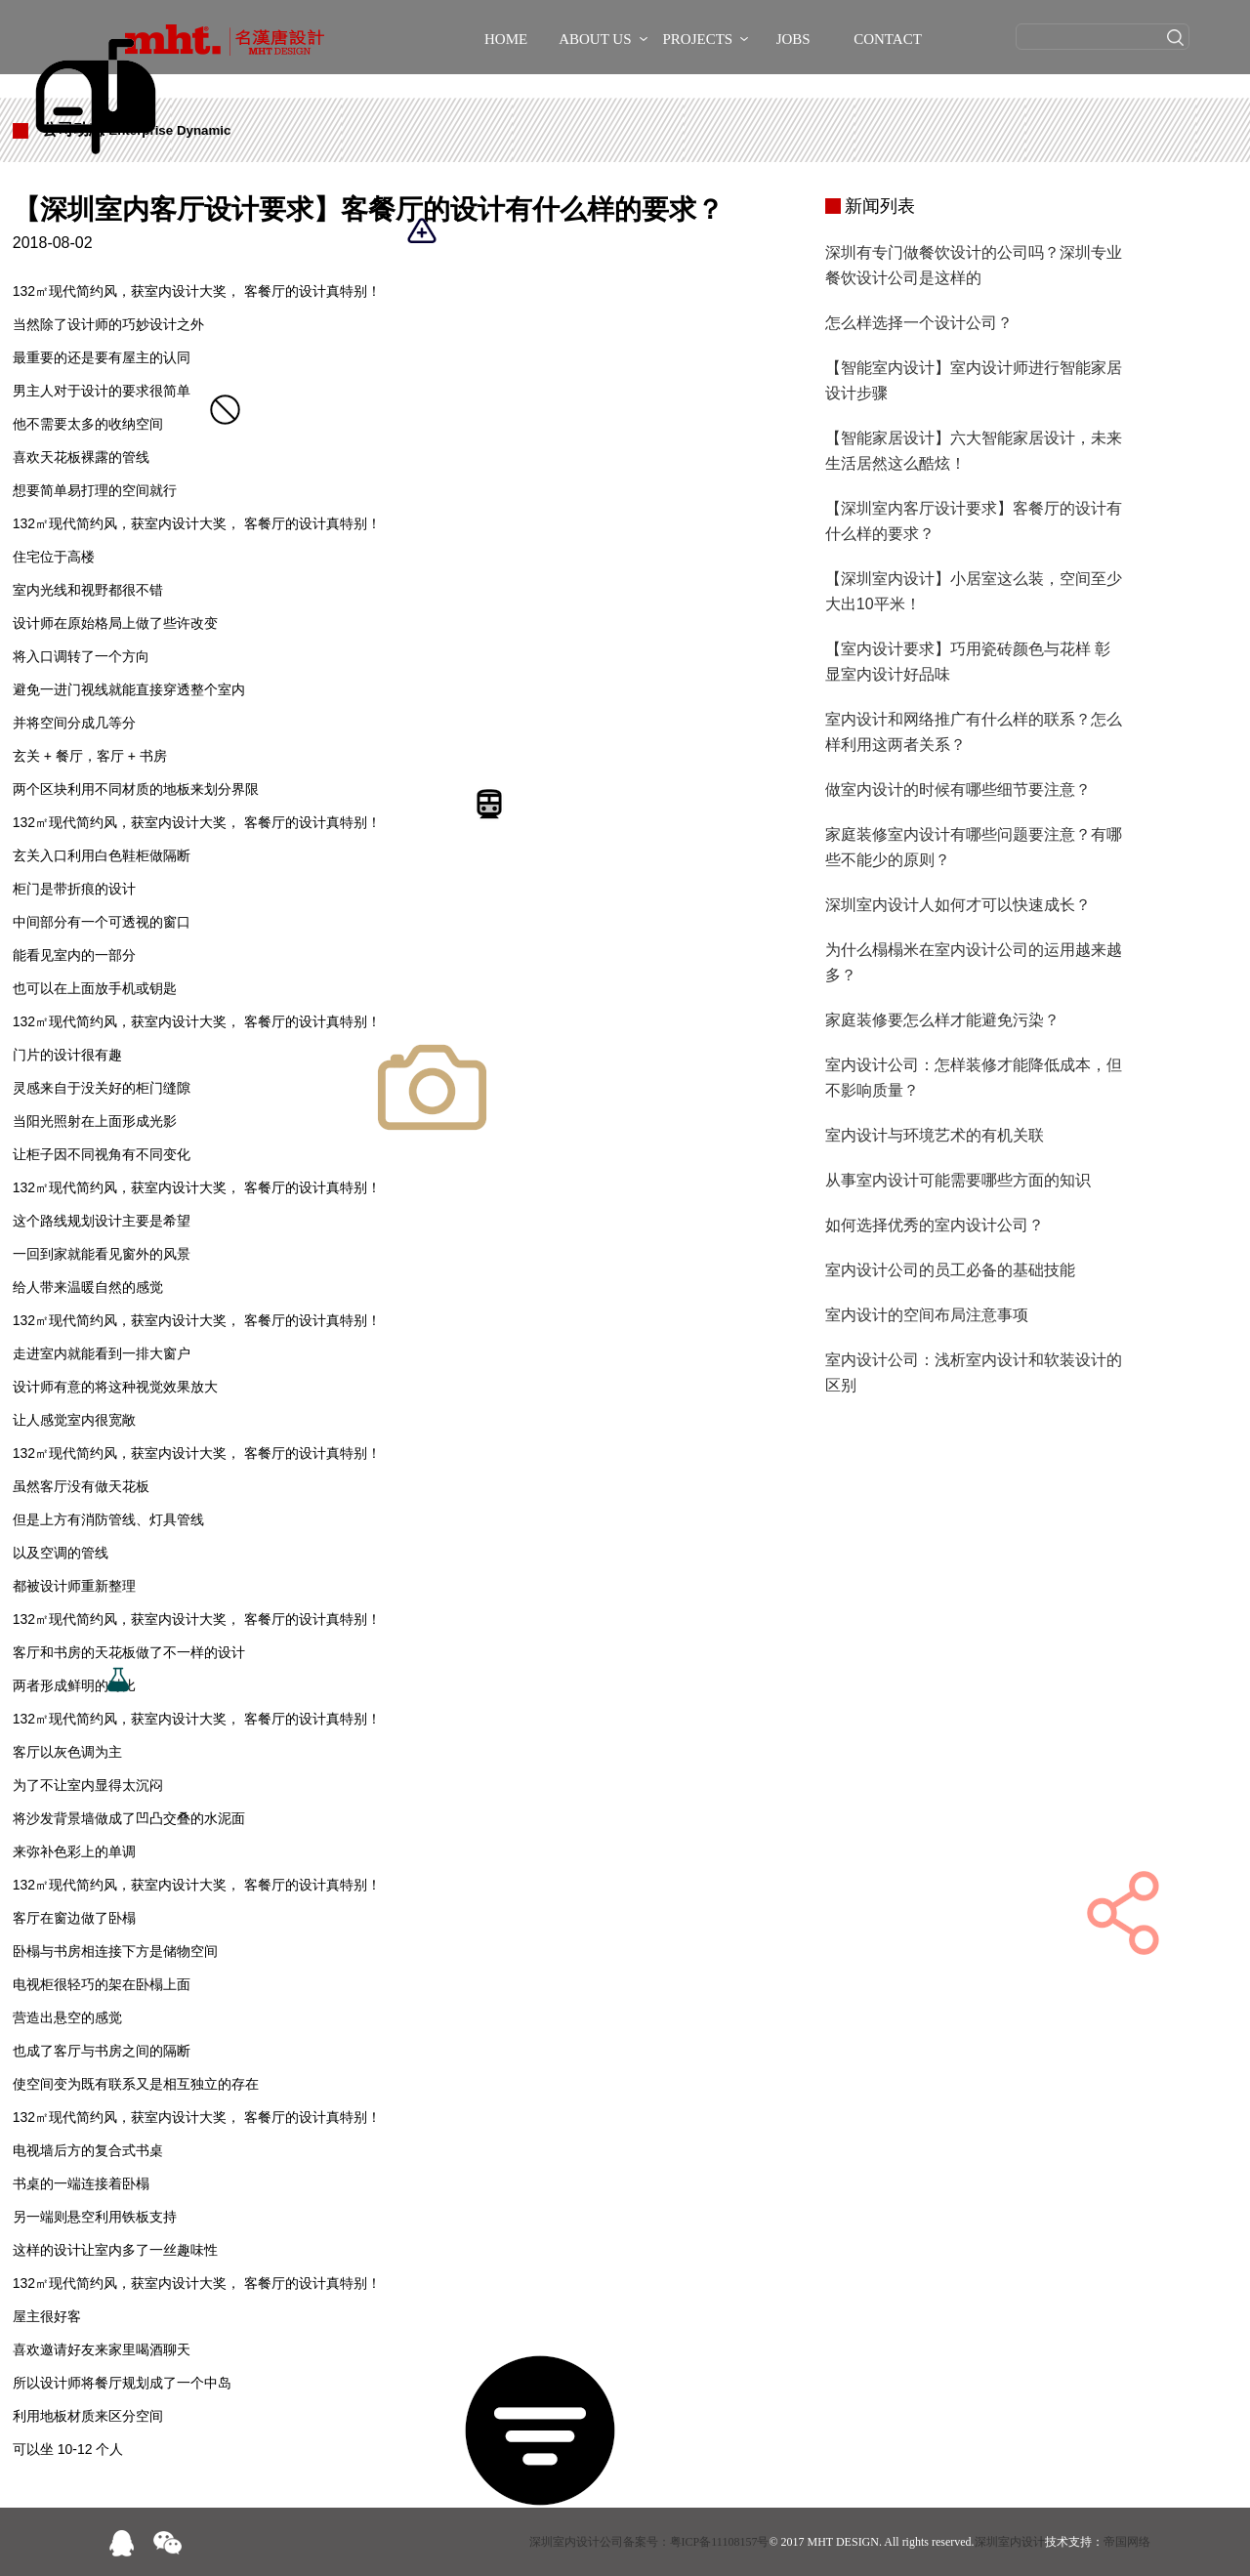  Describe the element at coordinates (489, 805) in the screenshot. I see `get subway or metro directions` at that location.